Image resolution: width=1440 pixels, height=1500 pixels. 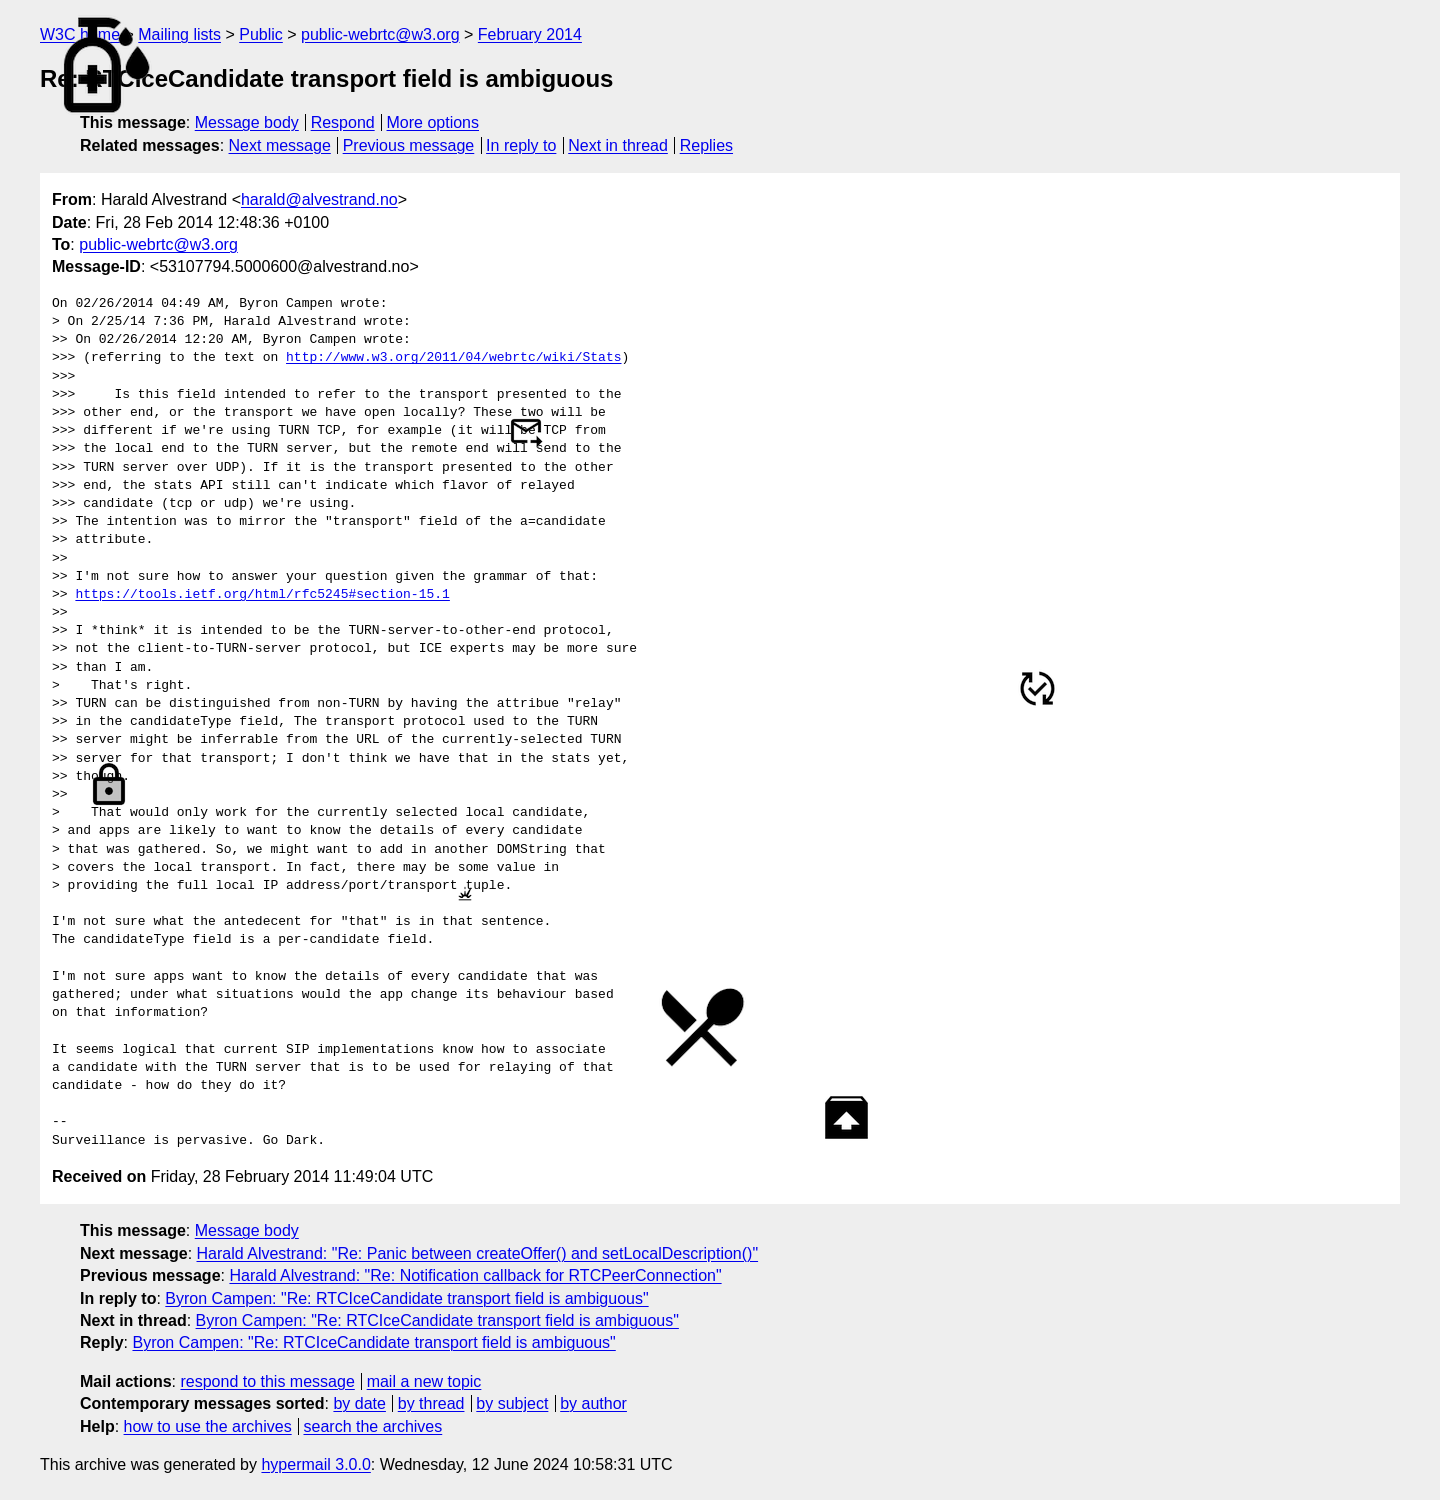 What do you see at coordinates (1037, 688) in the screenshot?
I see `indicates content has been published with recent changes` at bounding box center [1037, 688].